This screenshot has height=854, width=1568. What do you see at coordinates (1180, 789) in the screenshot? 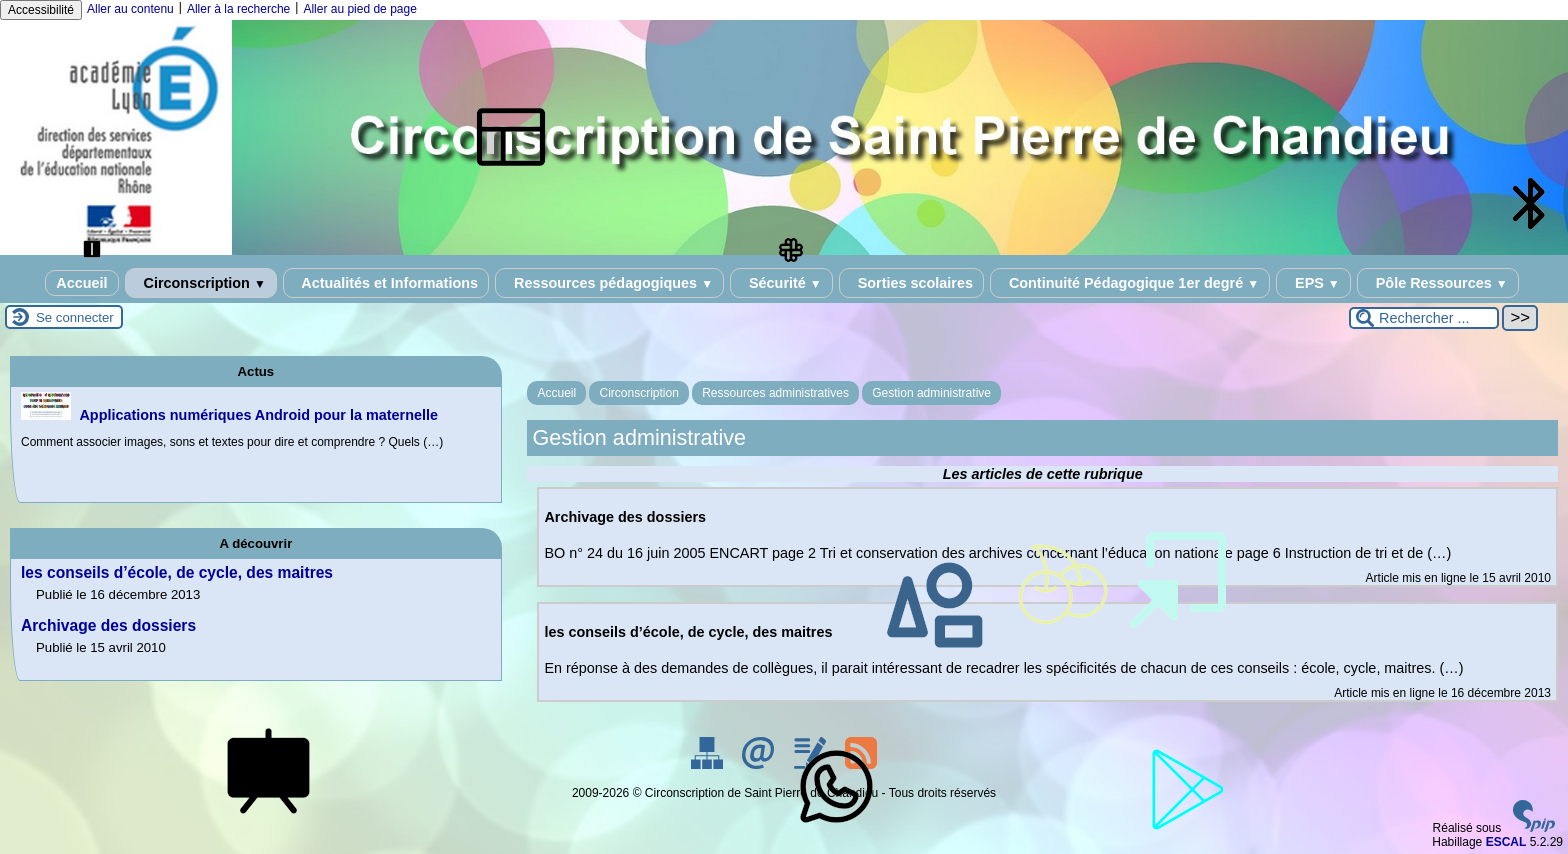
I see `open google play store` at bounding box center [1180, 789].